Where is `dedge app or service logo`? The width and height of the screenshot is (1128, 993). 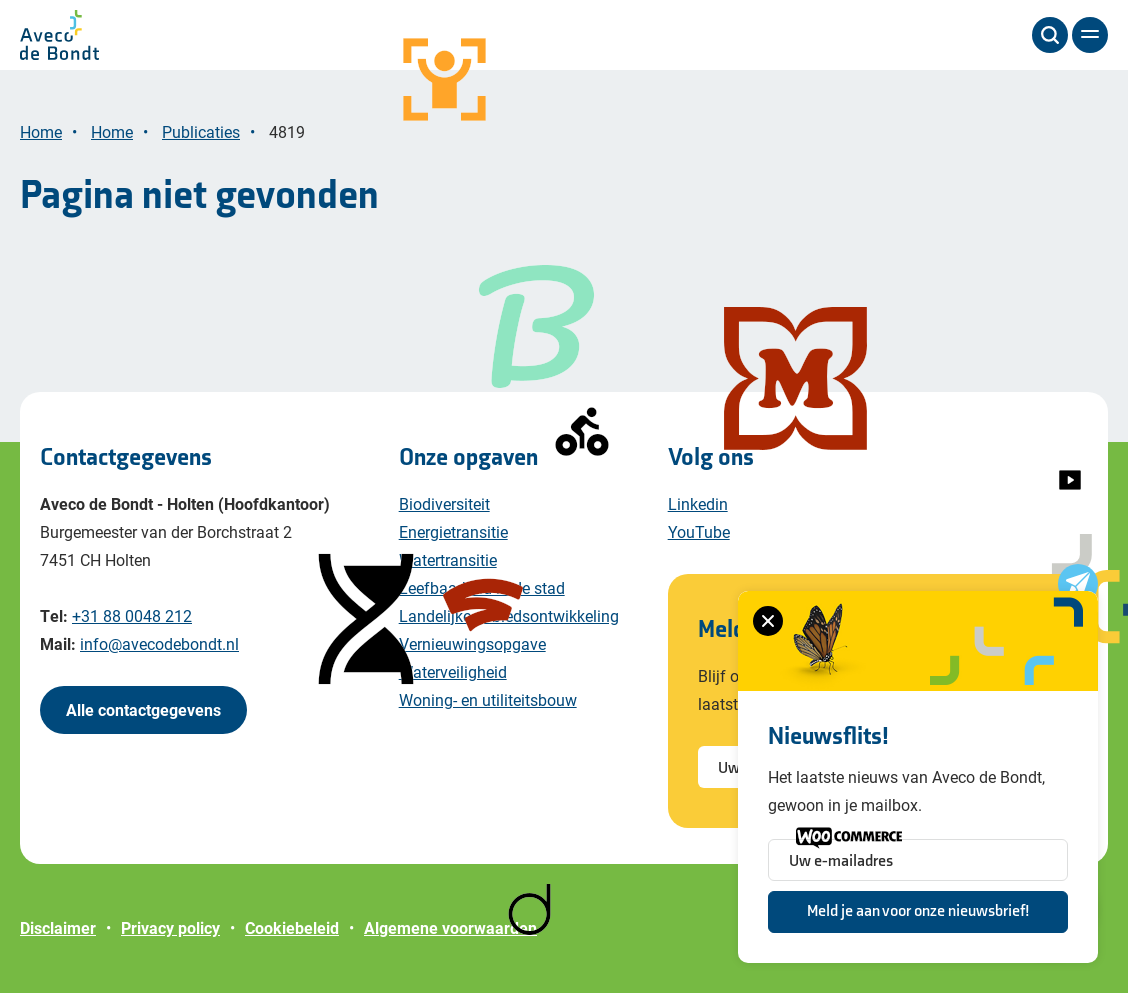
dedge app or service logo is located at coordinates (529, 909).